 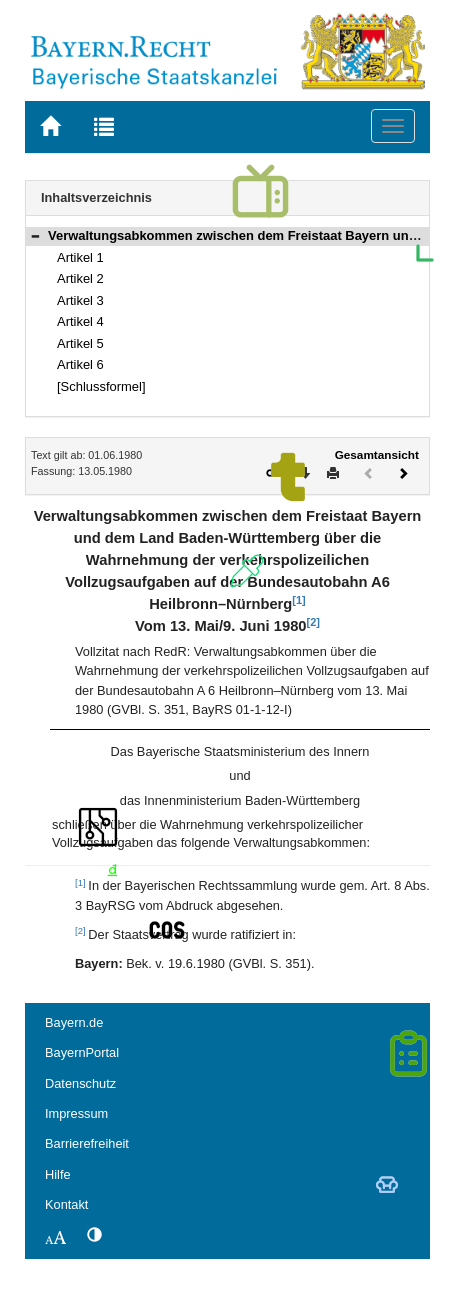 I want to click on view checklist or task list, so click(x=408, y=1053).